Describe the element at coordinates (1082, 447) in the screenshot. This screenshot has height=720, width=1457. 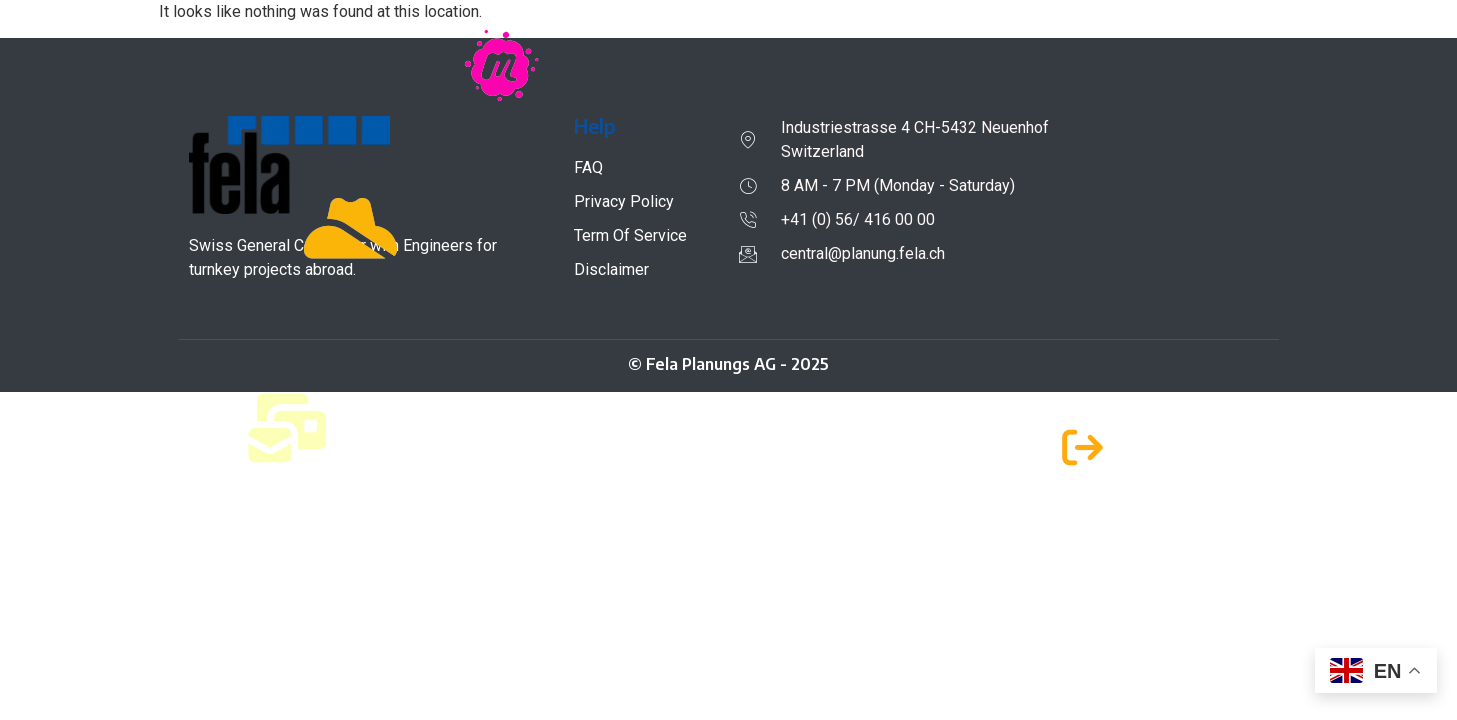
I see `log out of your account` at that location.